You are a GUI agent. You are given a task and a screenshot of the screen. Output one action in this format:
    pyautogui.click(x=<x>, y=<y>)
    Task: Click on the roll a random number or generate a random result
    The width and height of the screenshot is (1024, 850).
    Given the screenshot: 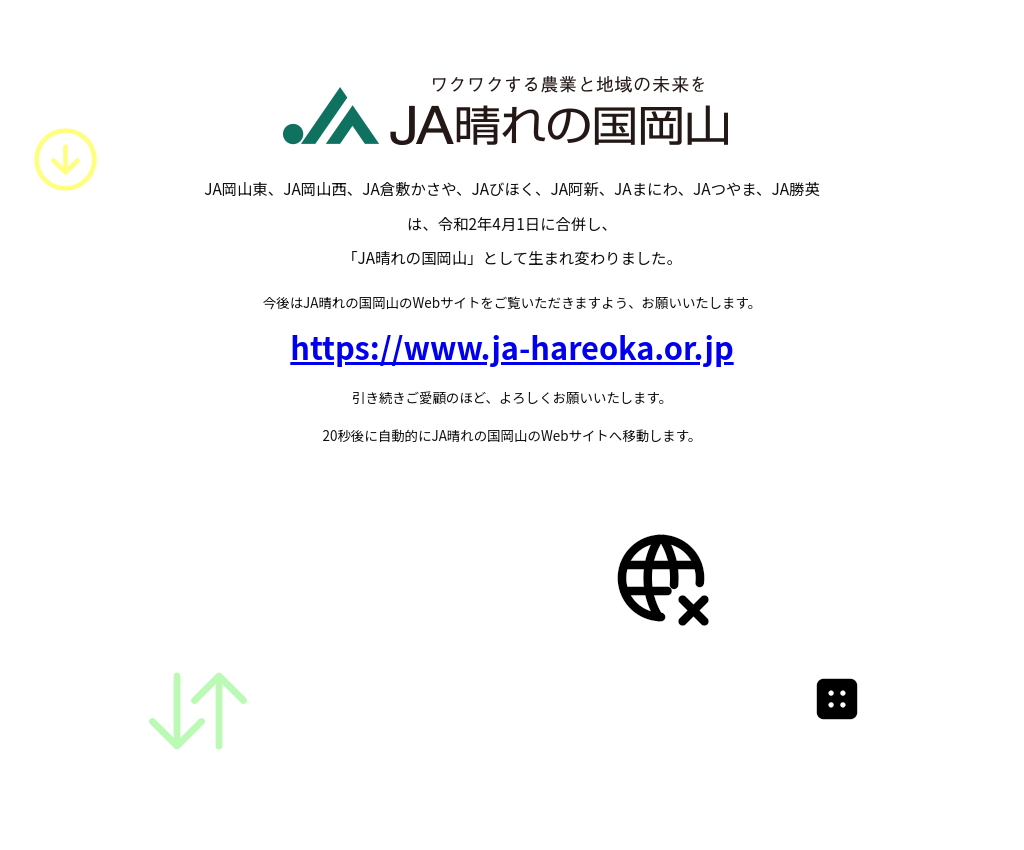 What is the action you would take?
    pyautogui.click(x=837, y=699)
    